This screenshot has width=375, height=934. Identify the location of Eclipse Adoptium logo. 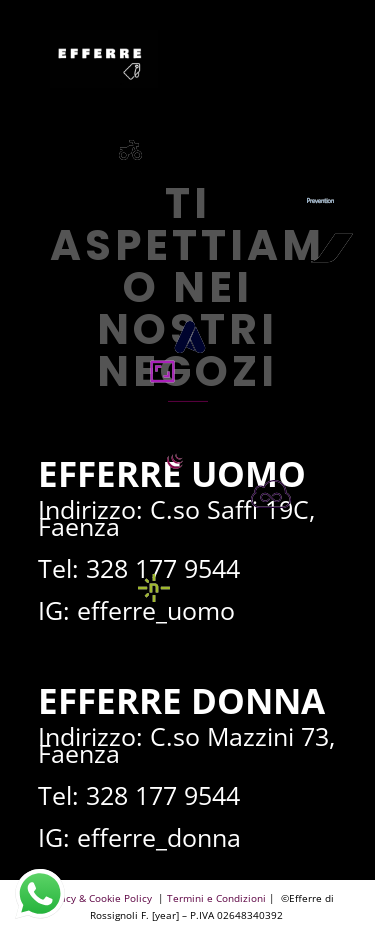
(190, 337).